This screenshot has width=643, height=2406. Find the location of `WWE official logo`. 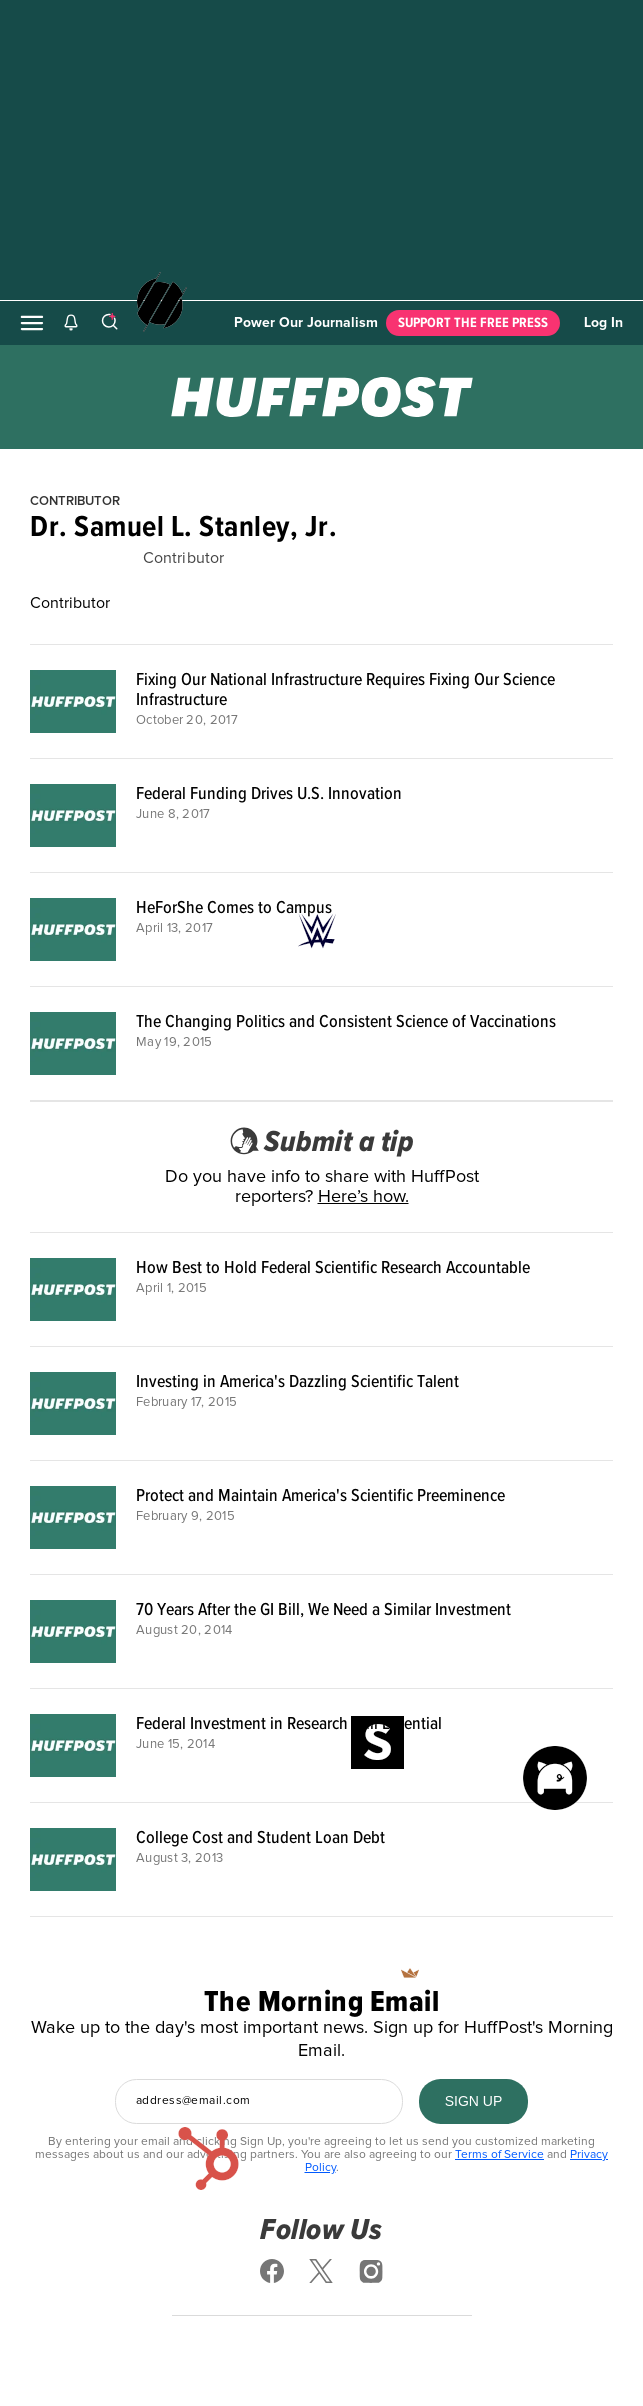

WWE official logo is located at coordinates (317, 931).